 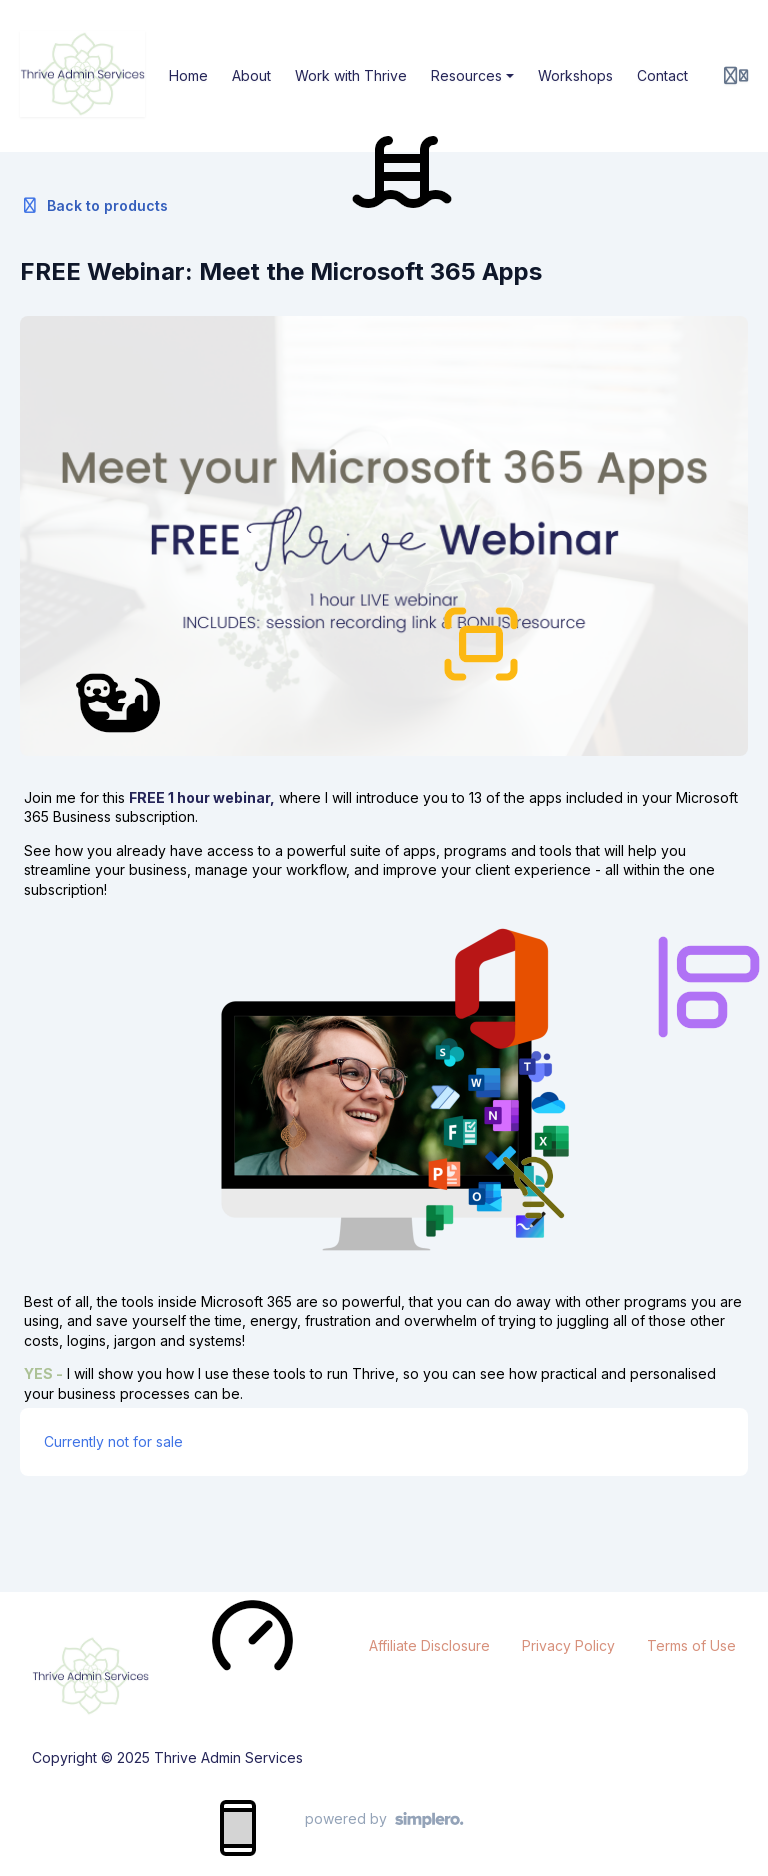 I want to click on align items to the start vertically, so click(x=709, y=987).